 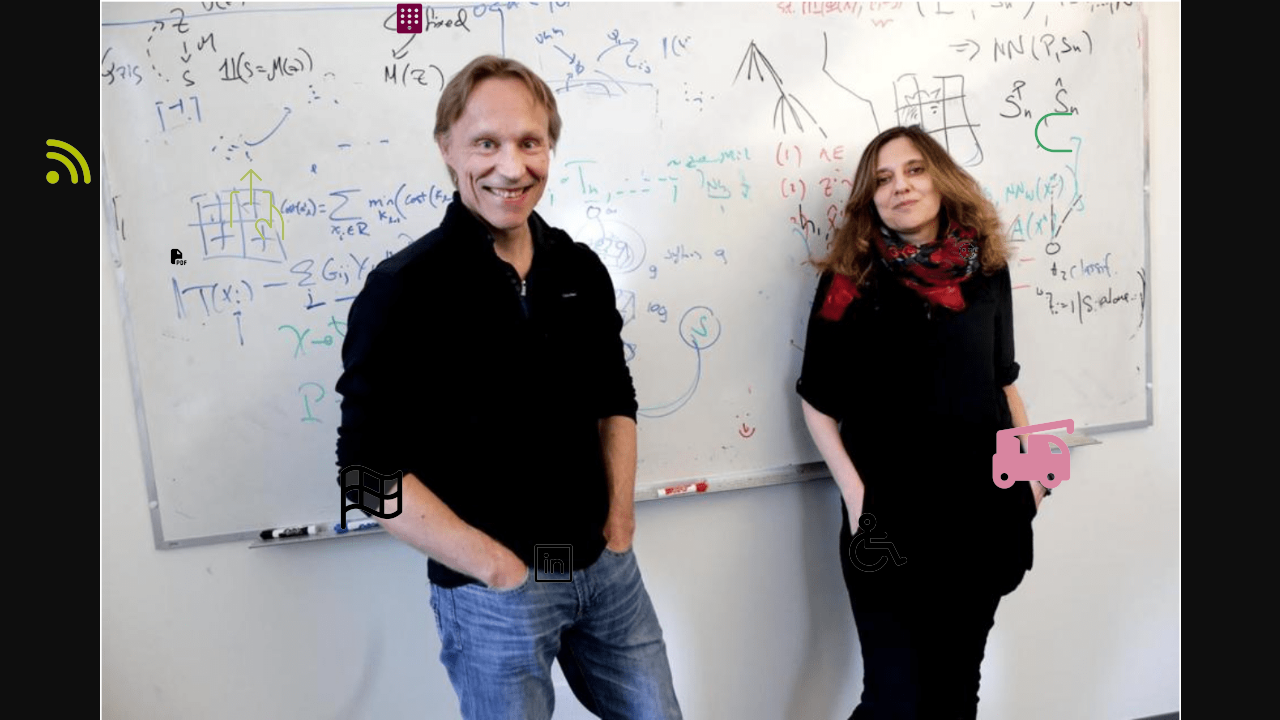 I want to click on indicates a proper subset relationship in mathematical notation, so click(x=1054, y=132).